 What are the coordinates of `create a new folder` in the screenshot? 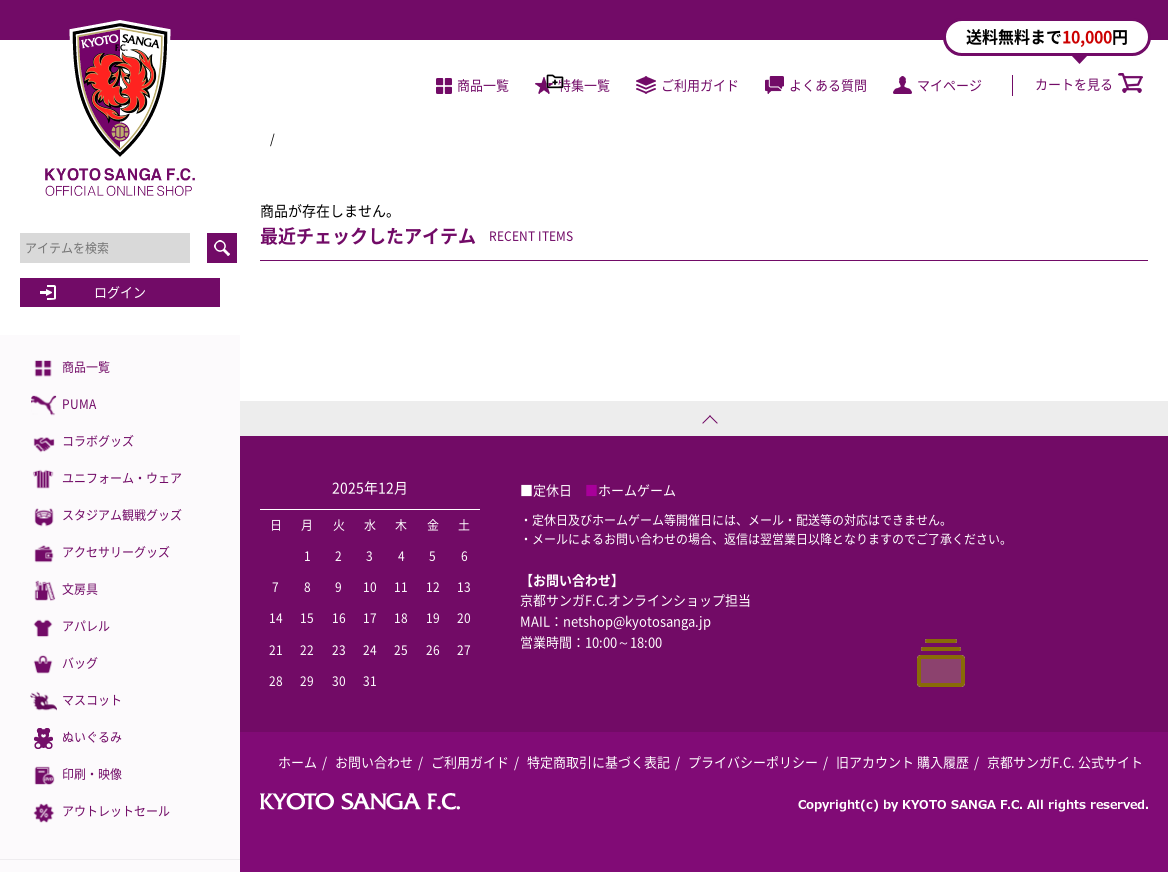 It's located at (555, 81).